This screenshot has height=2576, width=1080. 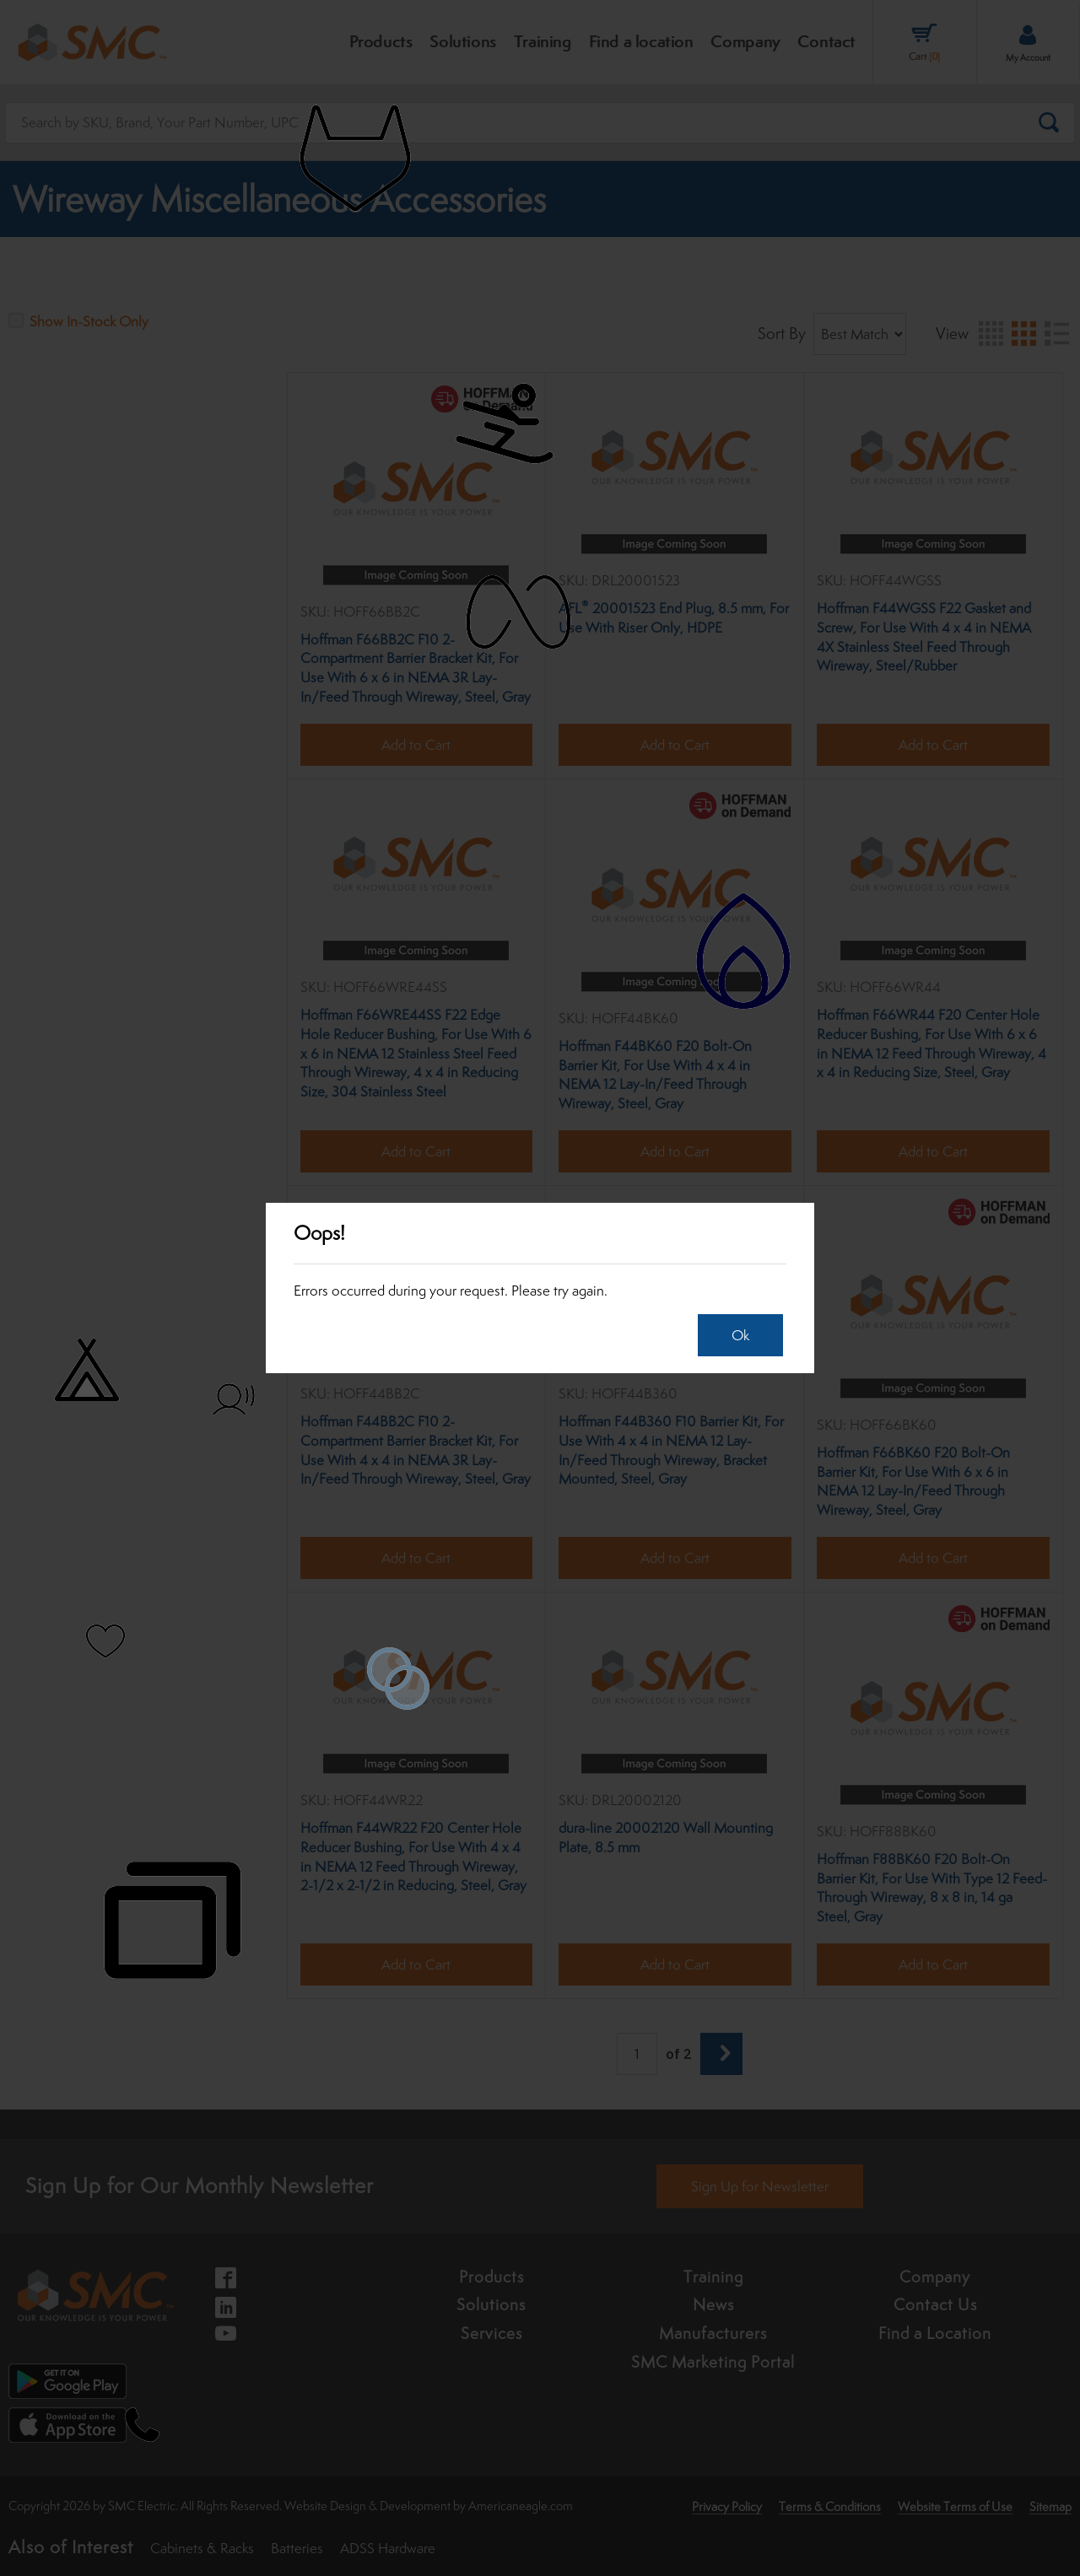 What do you see at coordinates (233, 1399) in the screenshot?
I see `user audio or voice settings` at bounding box center [233, 1399].